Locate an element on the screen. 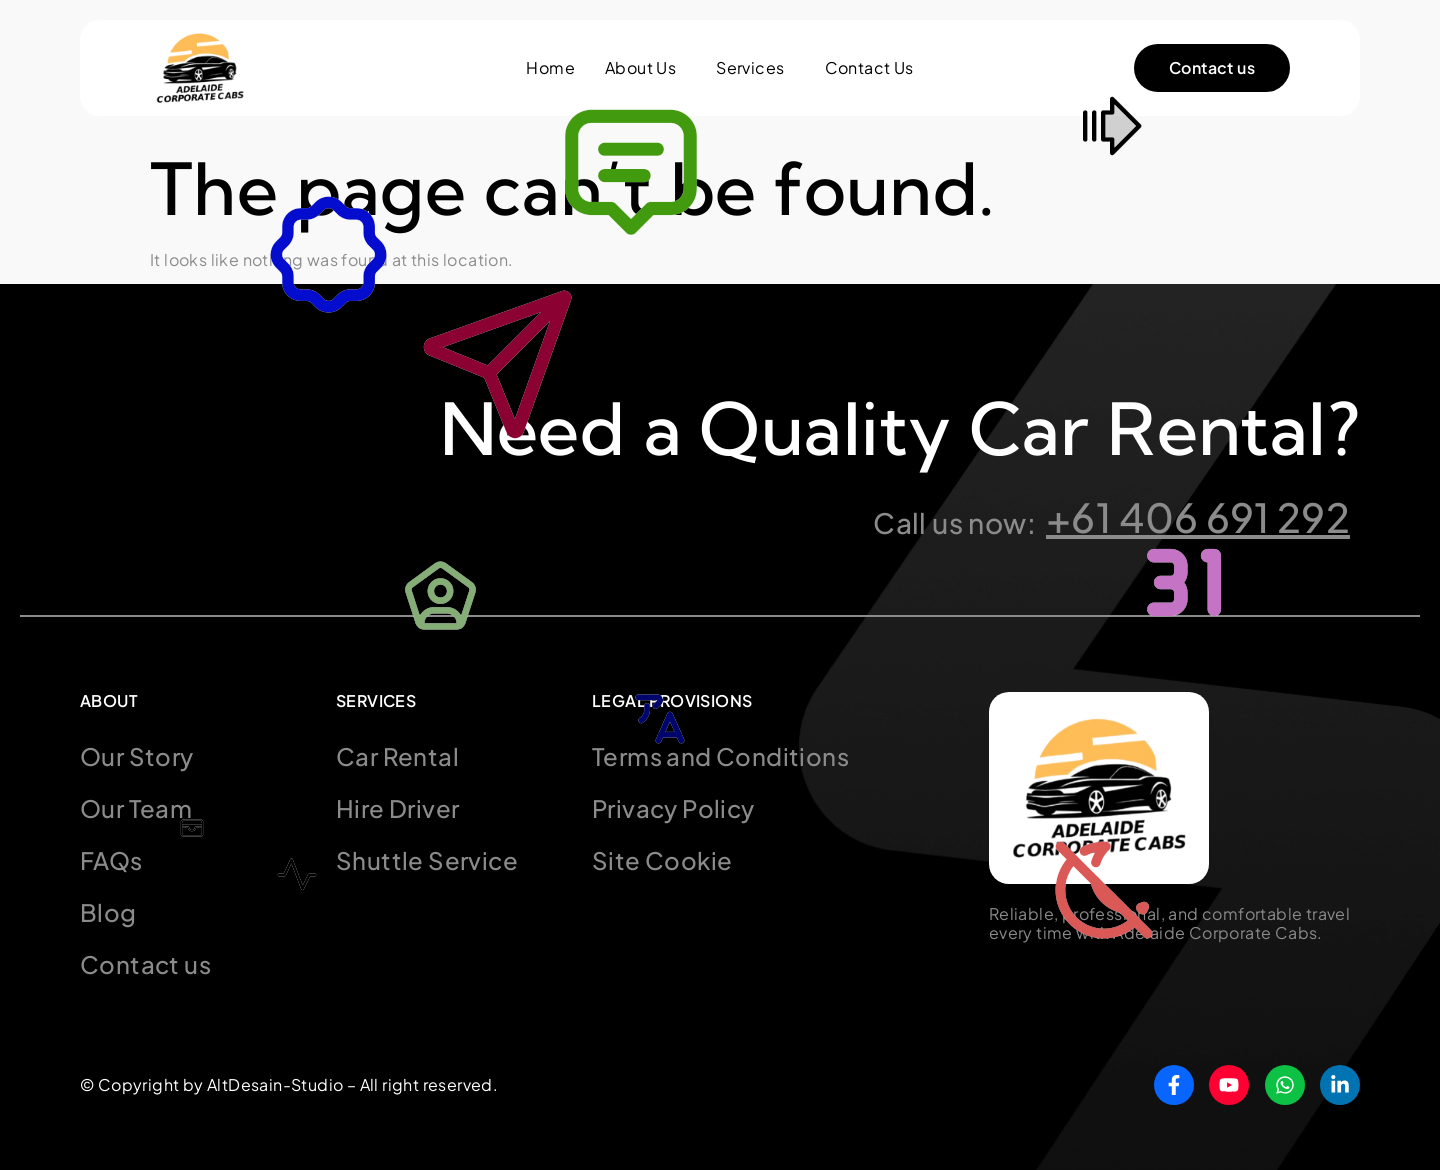 The height and width of the screenshot is (1170, 1440). view user profile is located at coordinates (440, 597).